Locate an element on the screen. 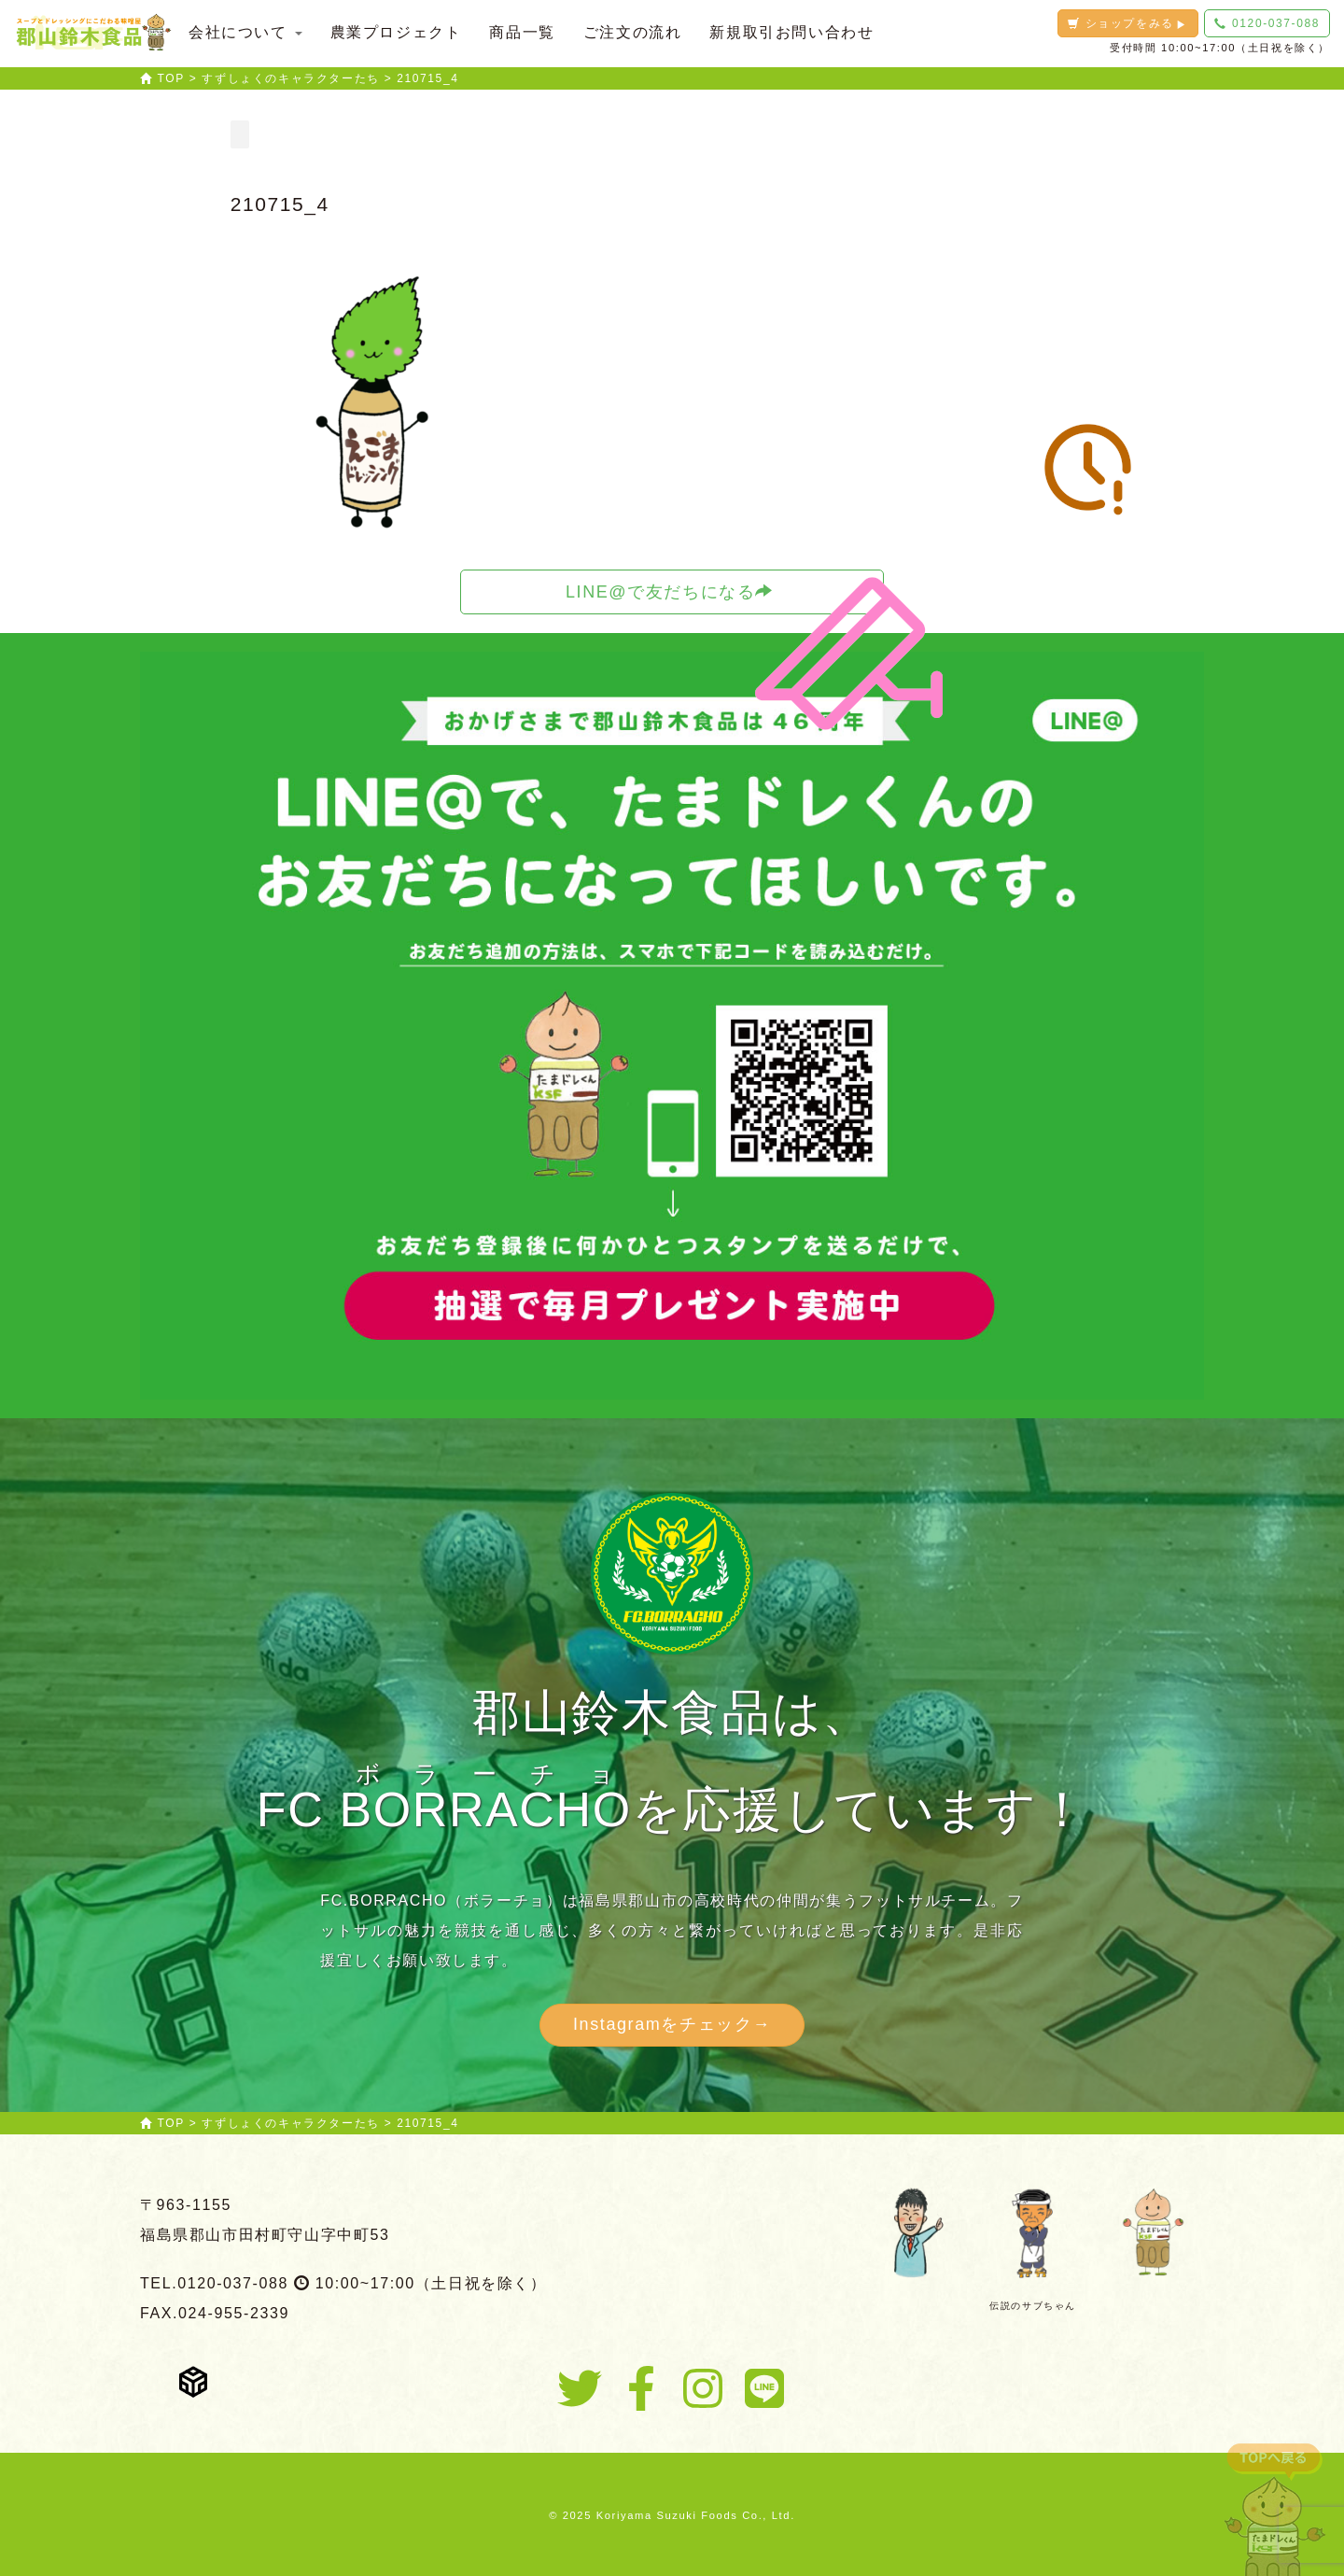 This screenshot has width=1344, height=2576. time-sensitive alert or warning is located at coordinates (1087, 467).